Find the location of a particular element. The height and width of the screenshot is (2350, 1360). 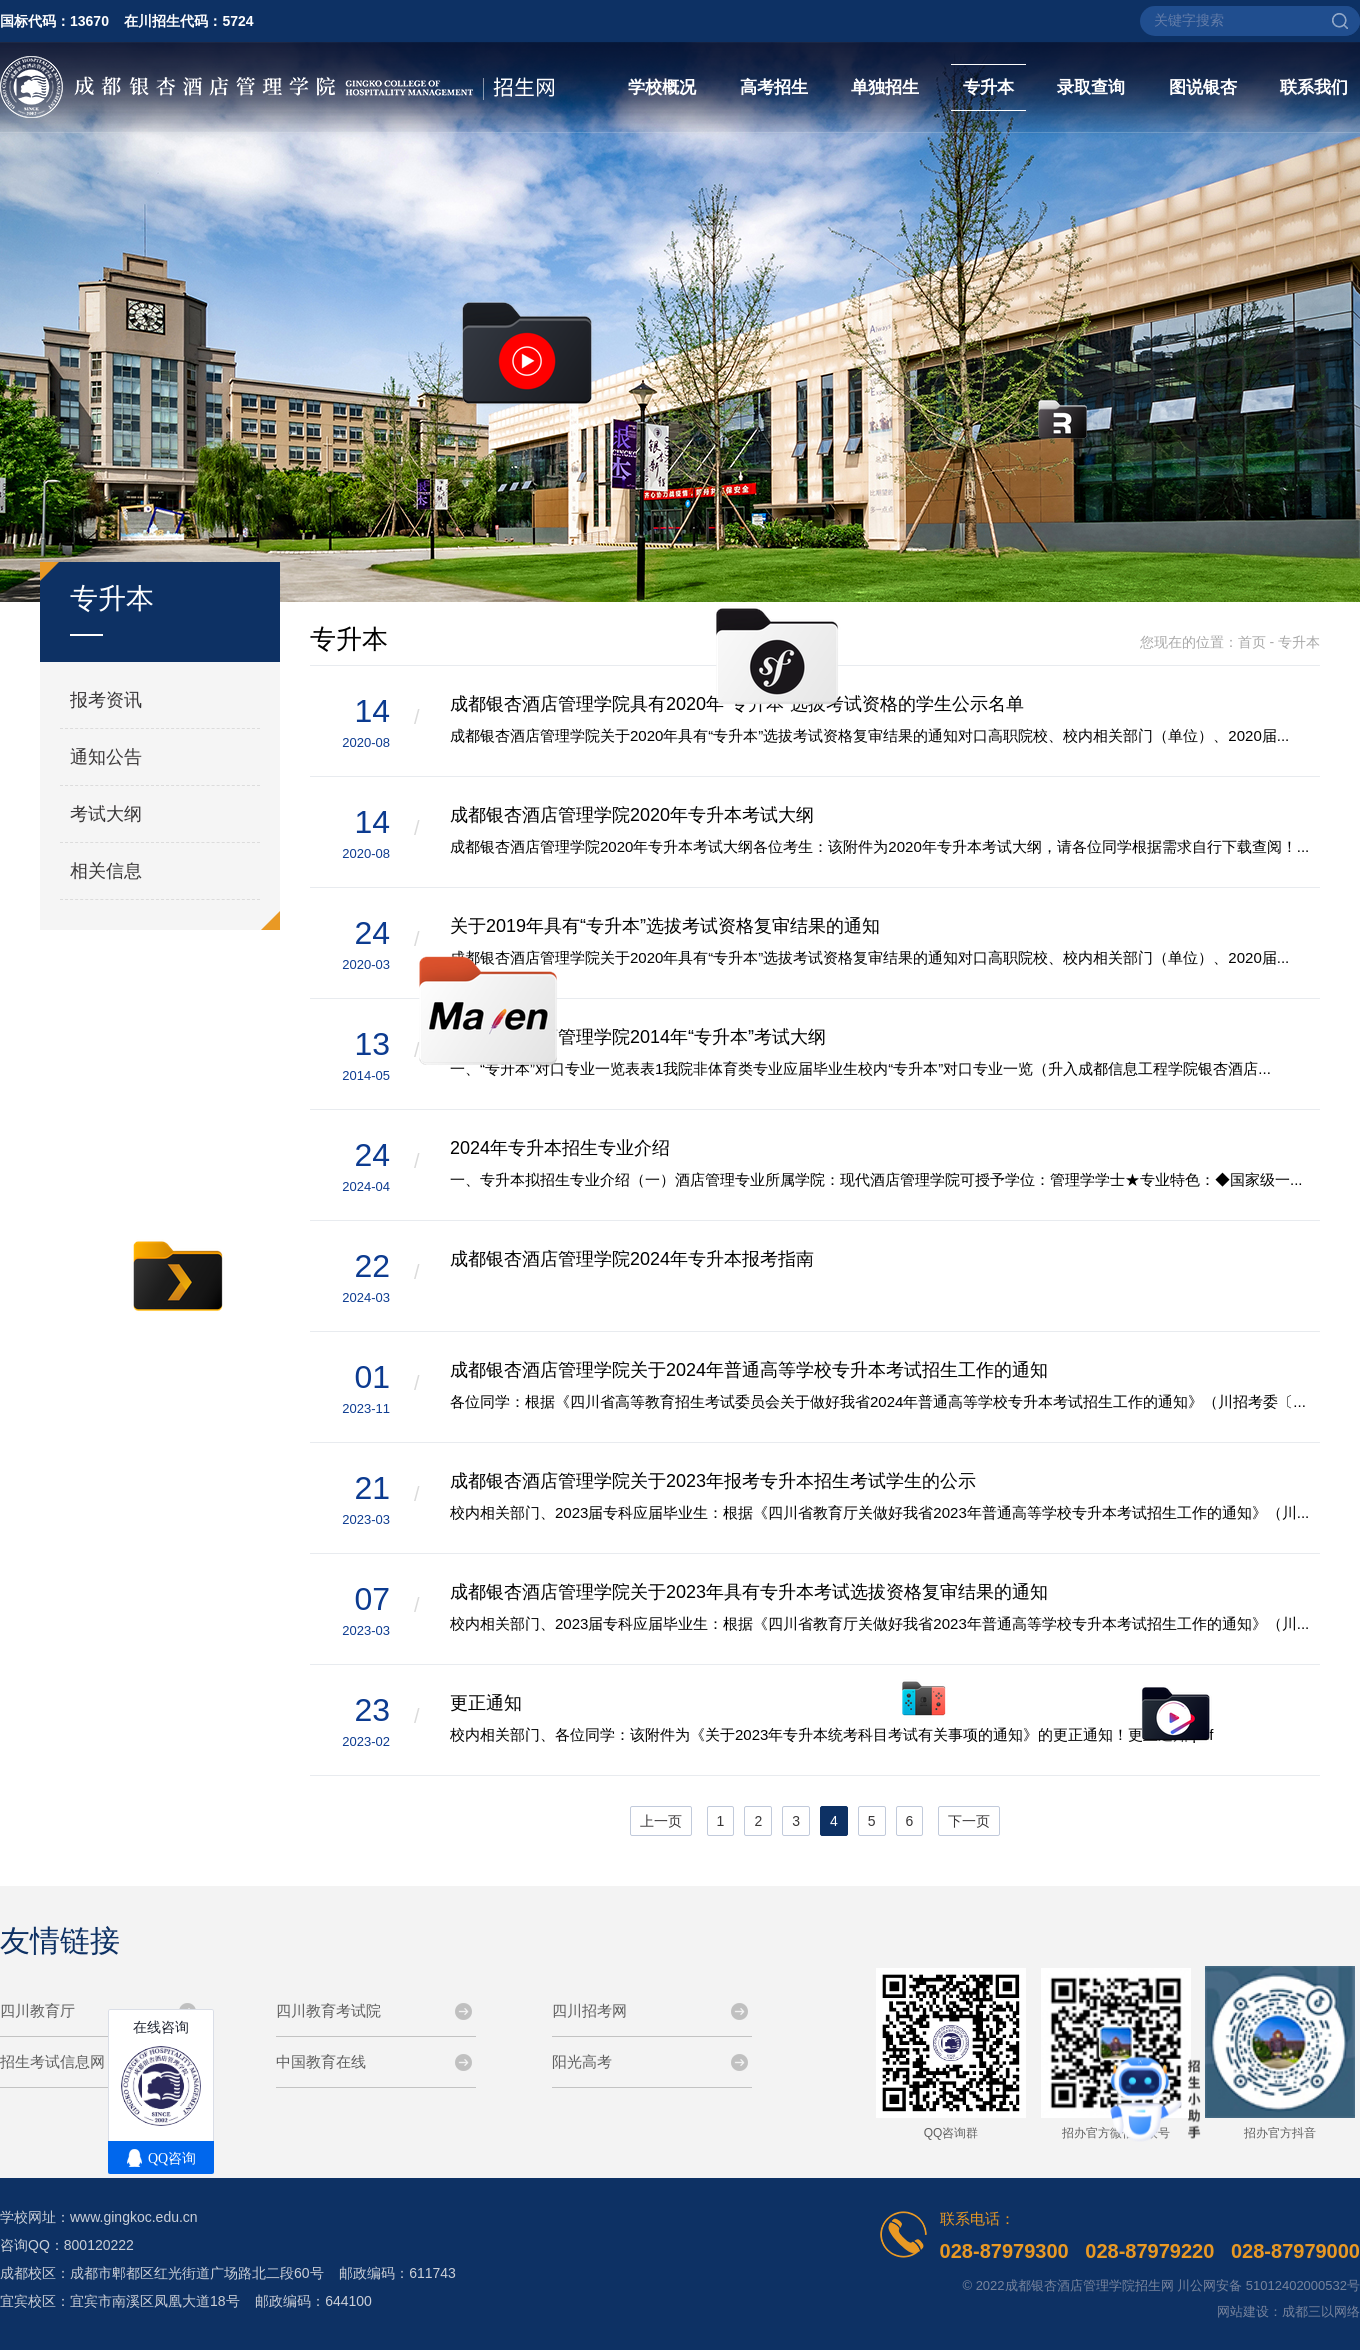

open youtube music downloads folder is located at coordinates (526, 356).